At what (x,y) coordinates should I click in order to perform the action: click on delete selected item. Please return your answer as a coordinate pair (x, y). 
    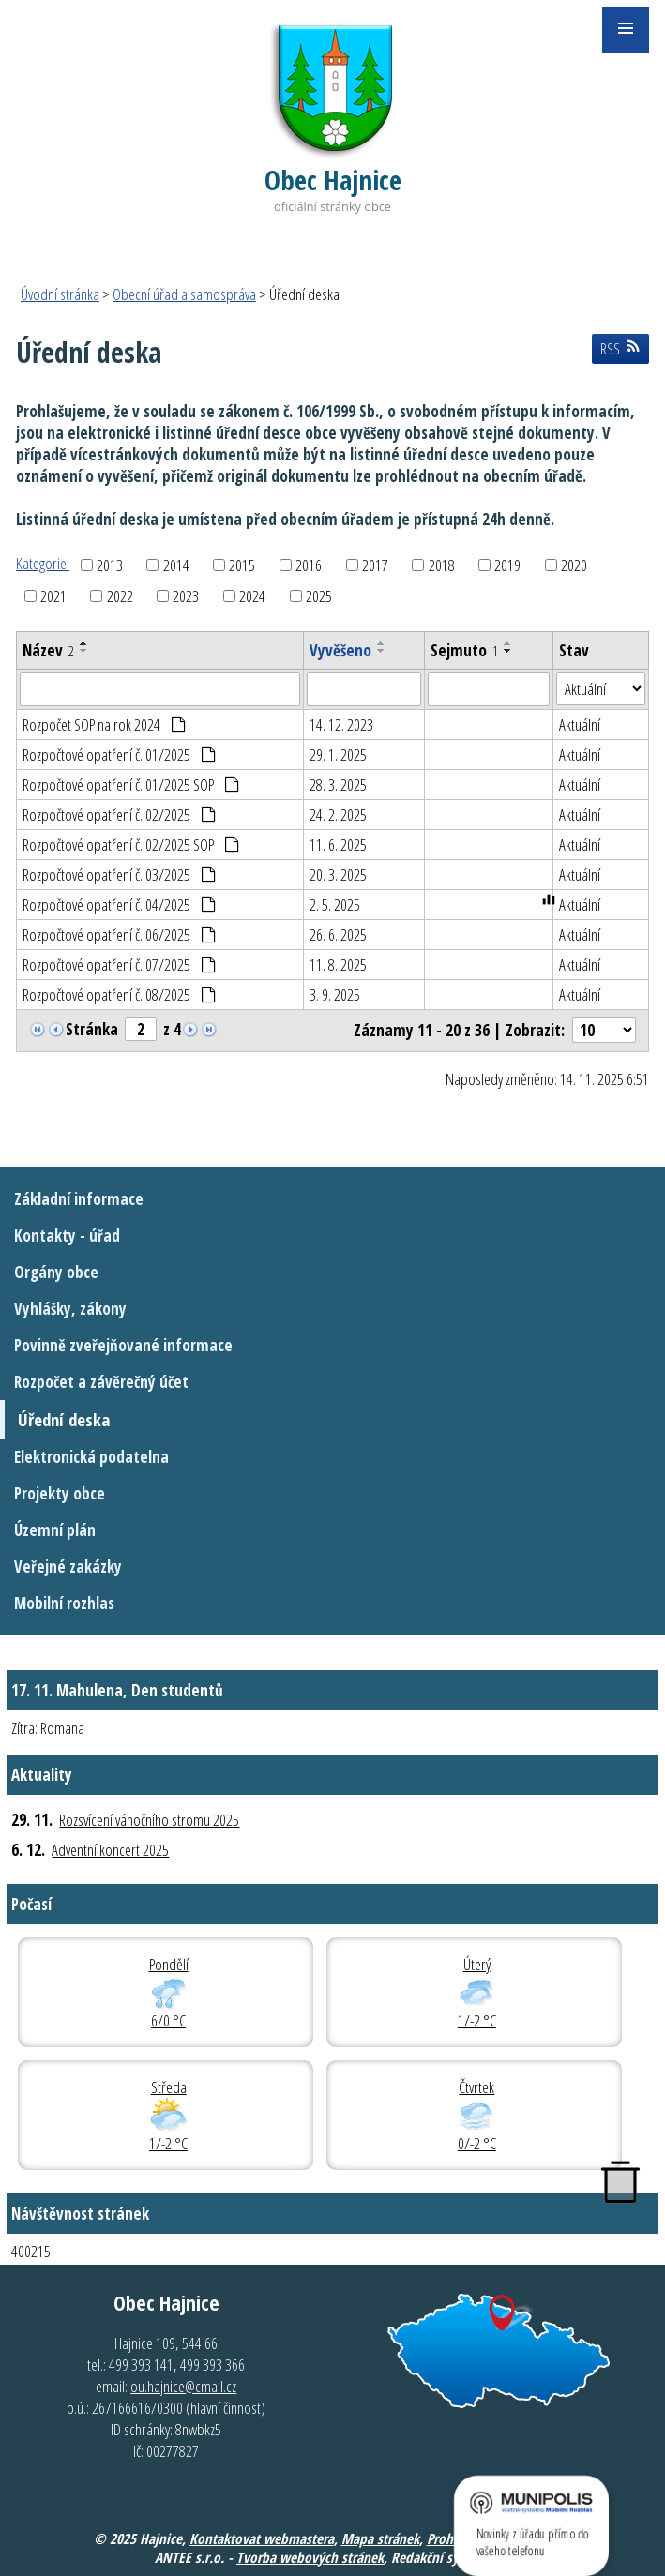
    Looking at the image, I should click on (620, 2183).